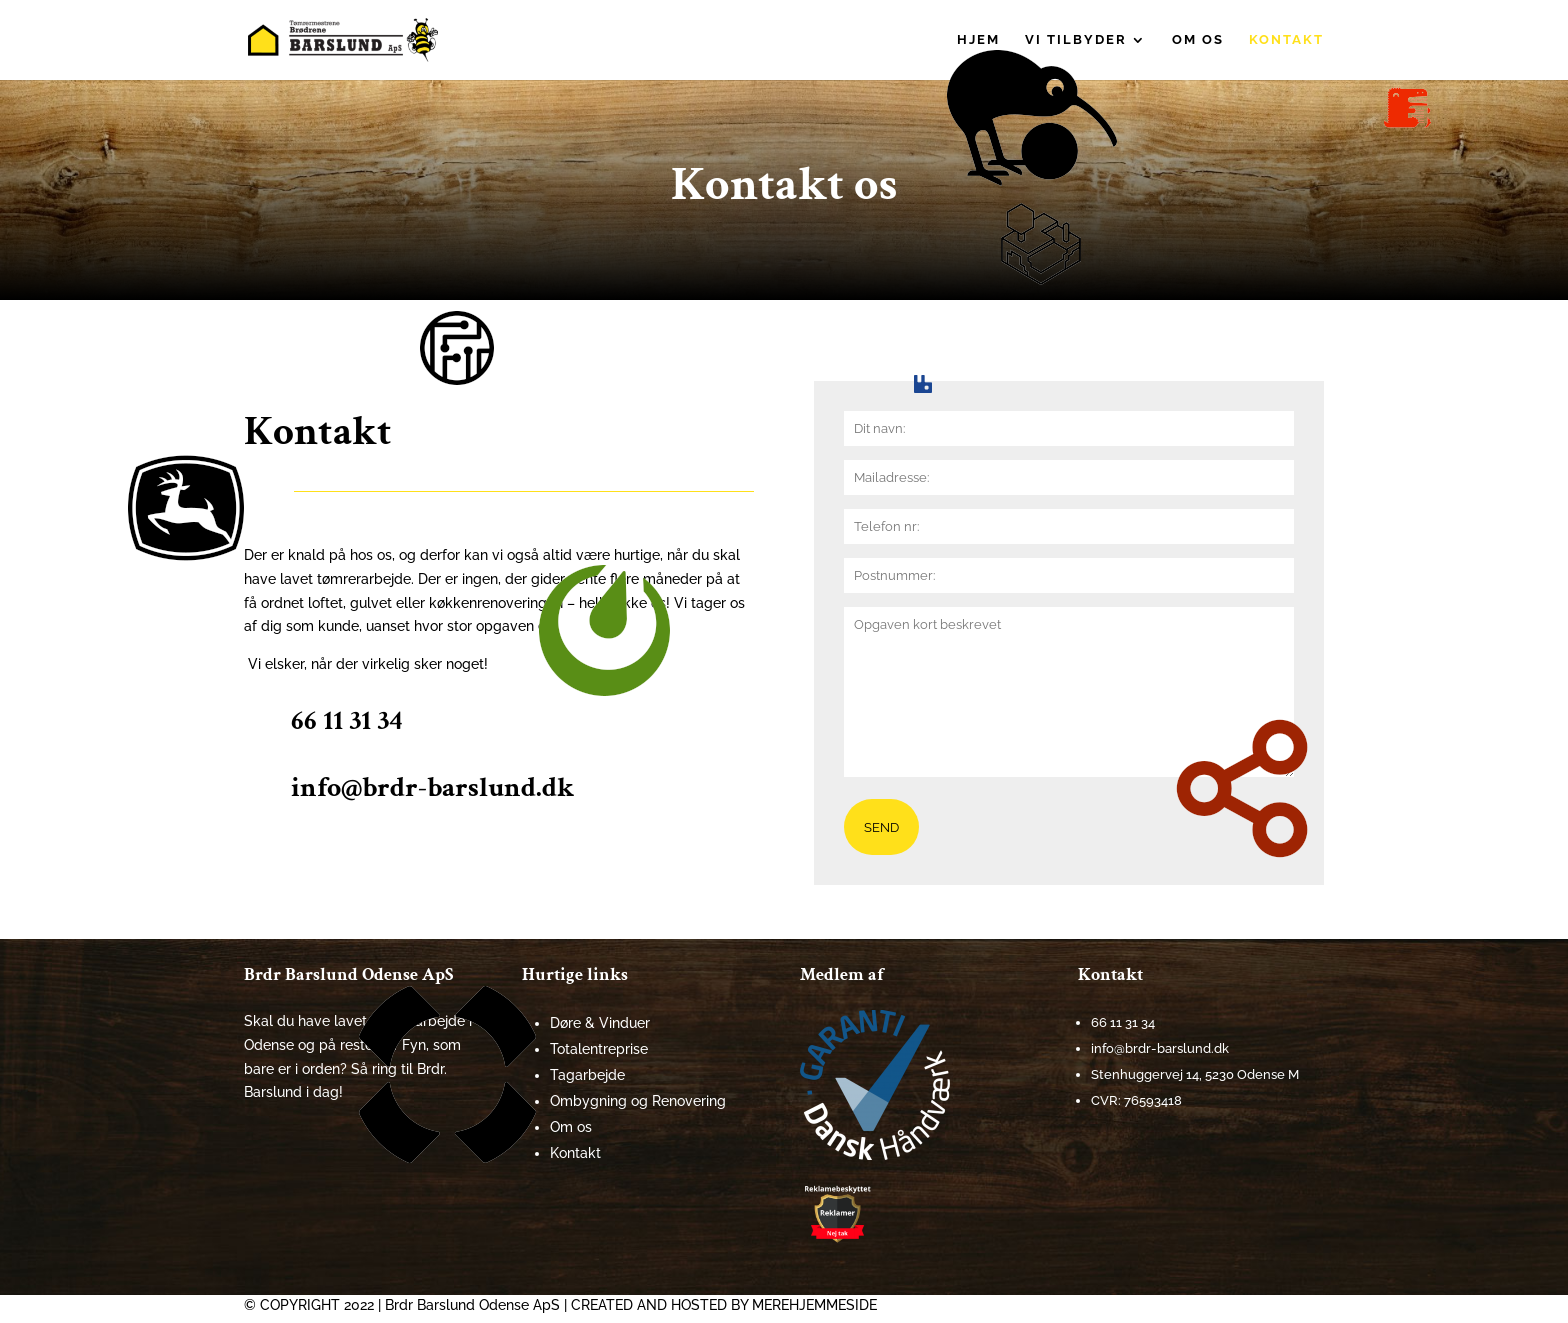  Describe the element at coordinates (604, 630) in the screenshot. I see `open Mattermost messaging app` at that location.